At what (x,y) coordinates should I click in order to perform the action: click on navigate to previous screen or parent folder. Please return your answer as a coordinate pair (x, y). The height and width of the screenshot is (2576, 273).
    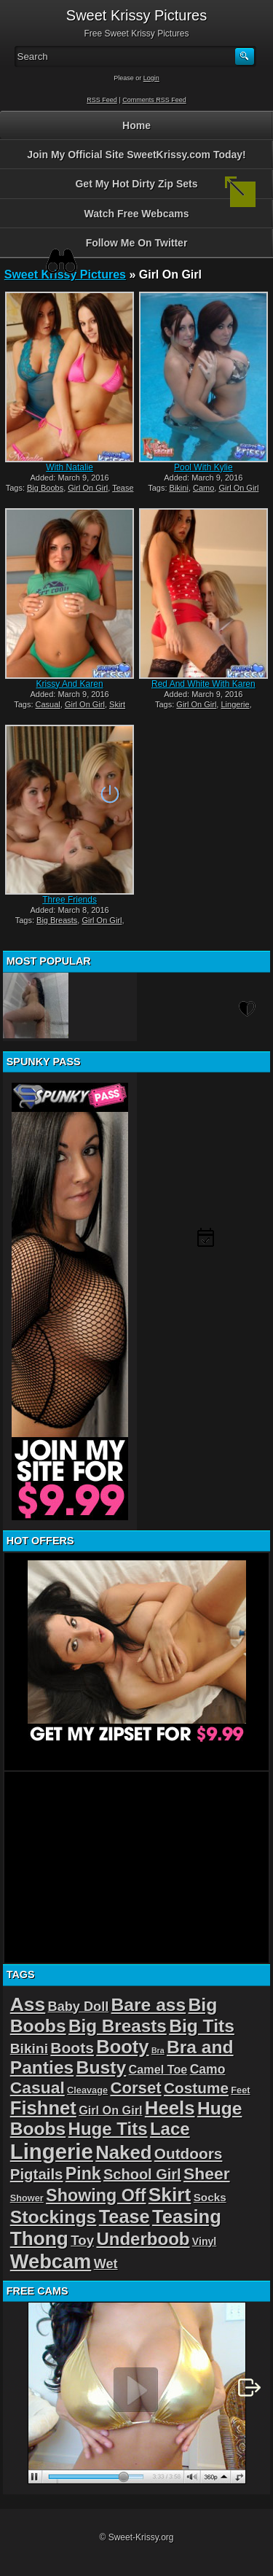
    Looking at the image, I should click on (240, 192).